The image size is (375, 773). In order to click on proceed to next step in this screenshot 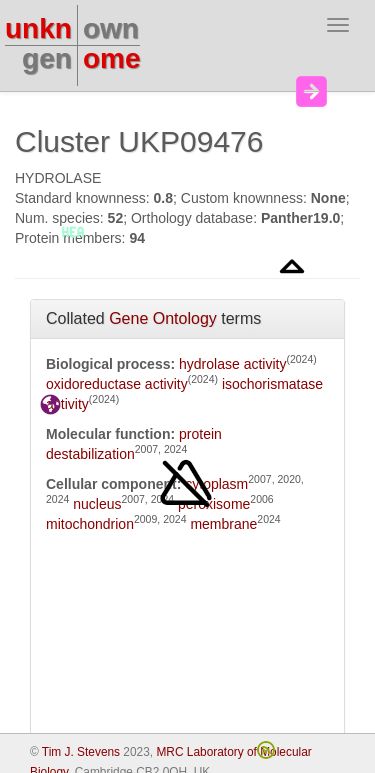, I will do `click(311, 91)`.